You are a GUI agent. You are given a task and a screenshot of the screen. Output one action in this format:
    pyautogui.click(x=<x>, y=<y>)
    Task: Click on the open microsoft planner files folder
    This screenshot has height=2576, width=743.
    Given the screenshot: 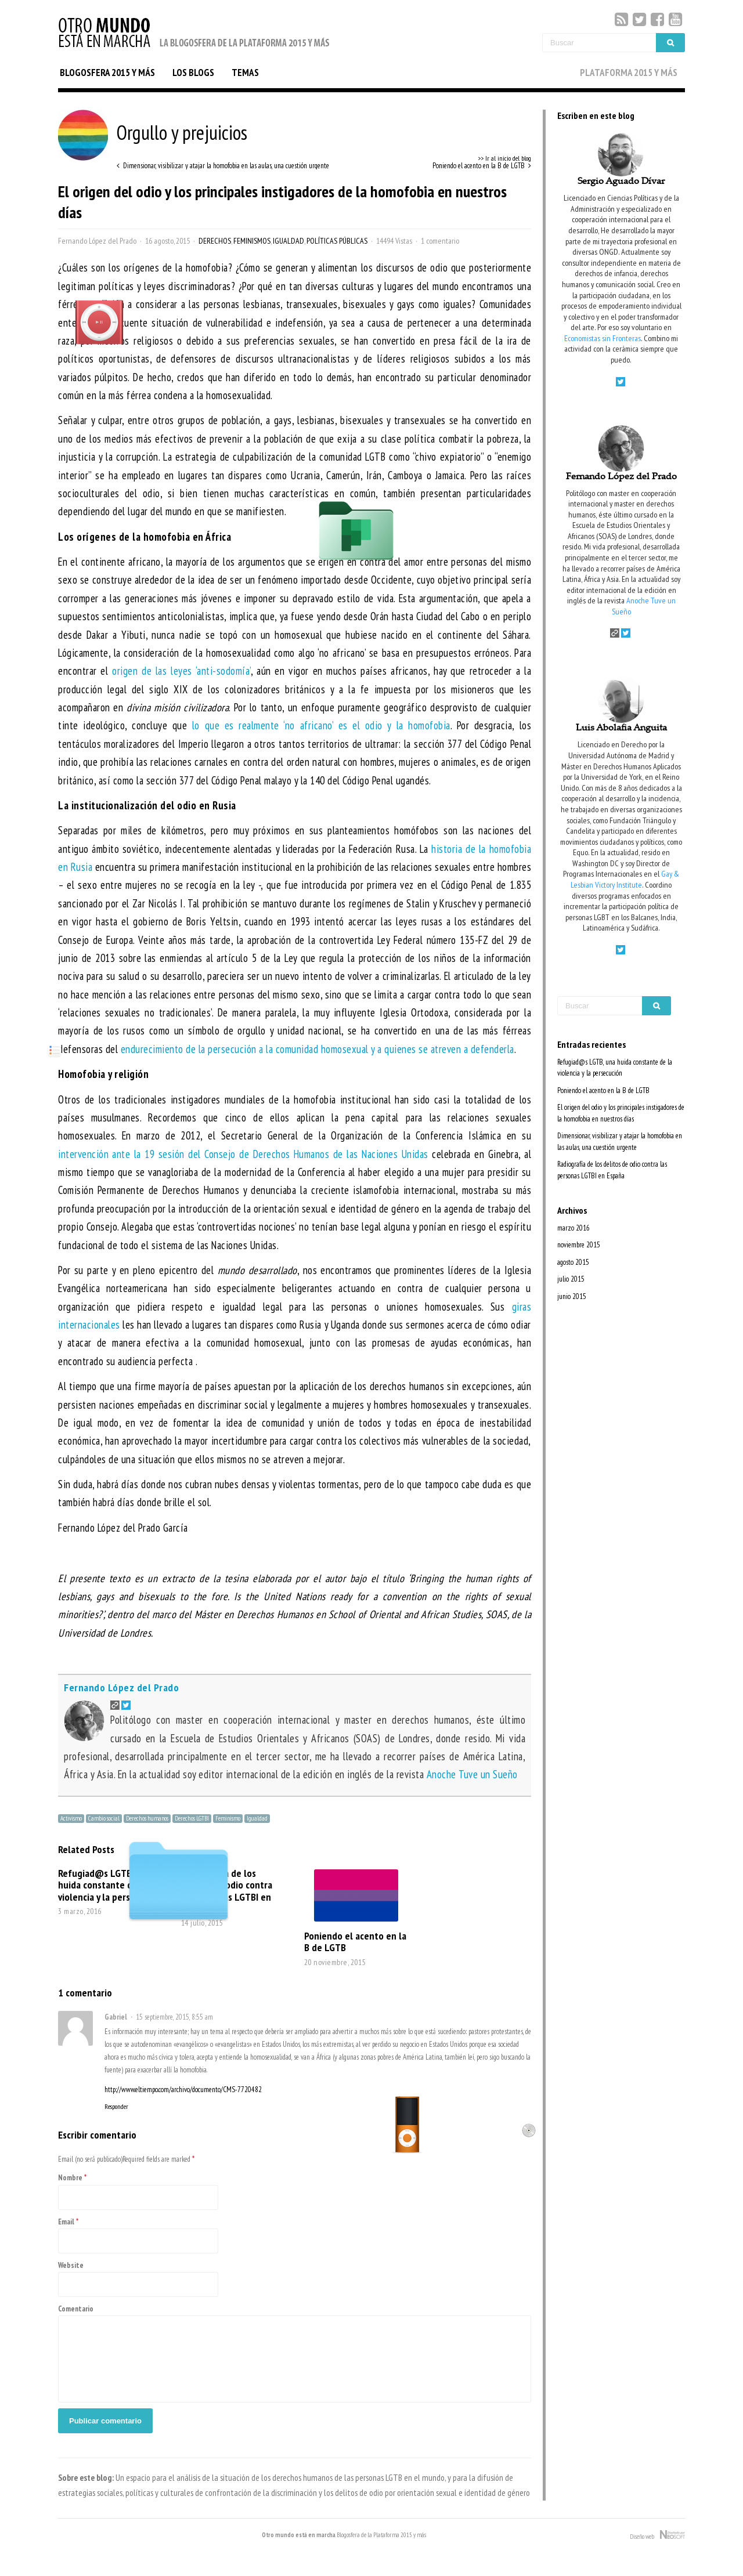 What is the action you would take?
    pyautogui.click(x=356, y=533)
    